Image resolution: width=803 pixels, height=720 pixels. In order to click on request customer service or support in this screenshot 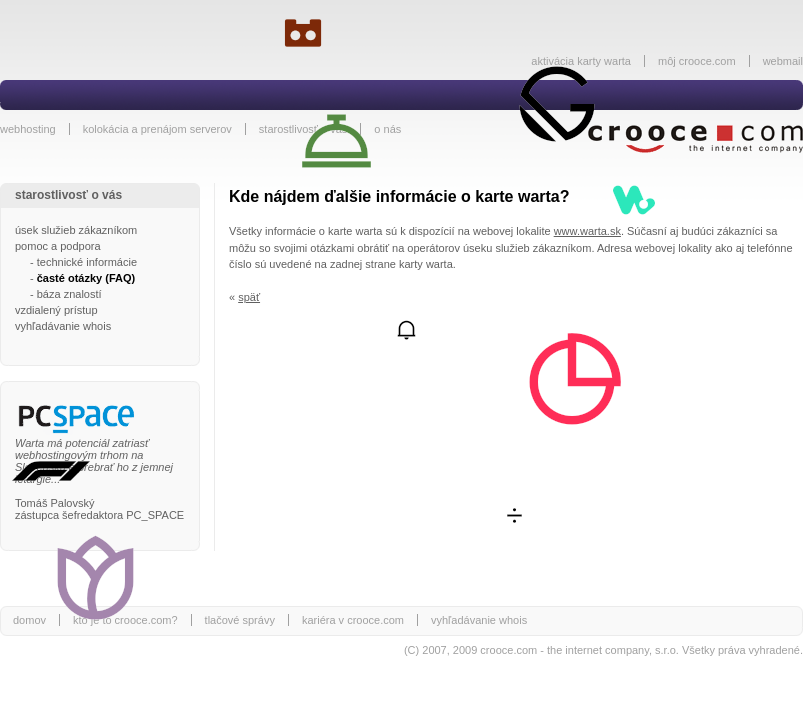, I will do `click(336, 142)`.